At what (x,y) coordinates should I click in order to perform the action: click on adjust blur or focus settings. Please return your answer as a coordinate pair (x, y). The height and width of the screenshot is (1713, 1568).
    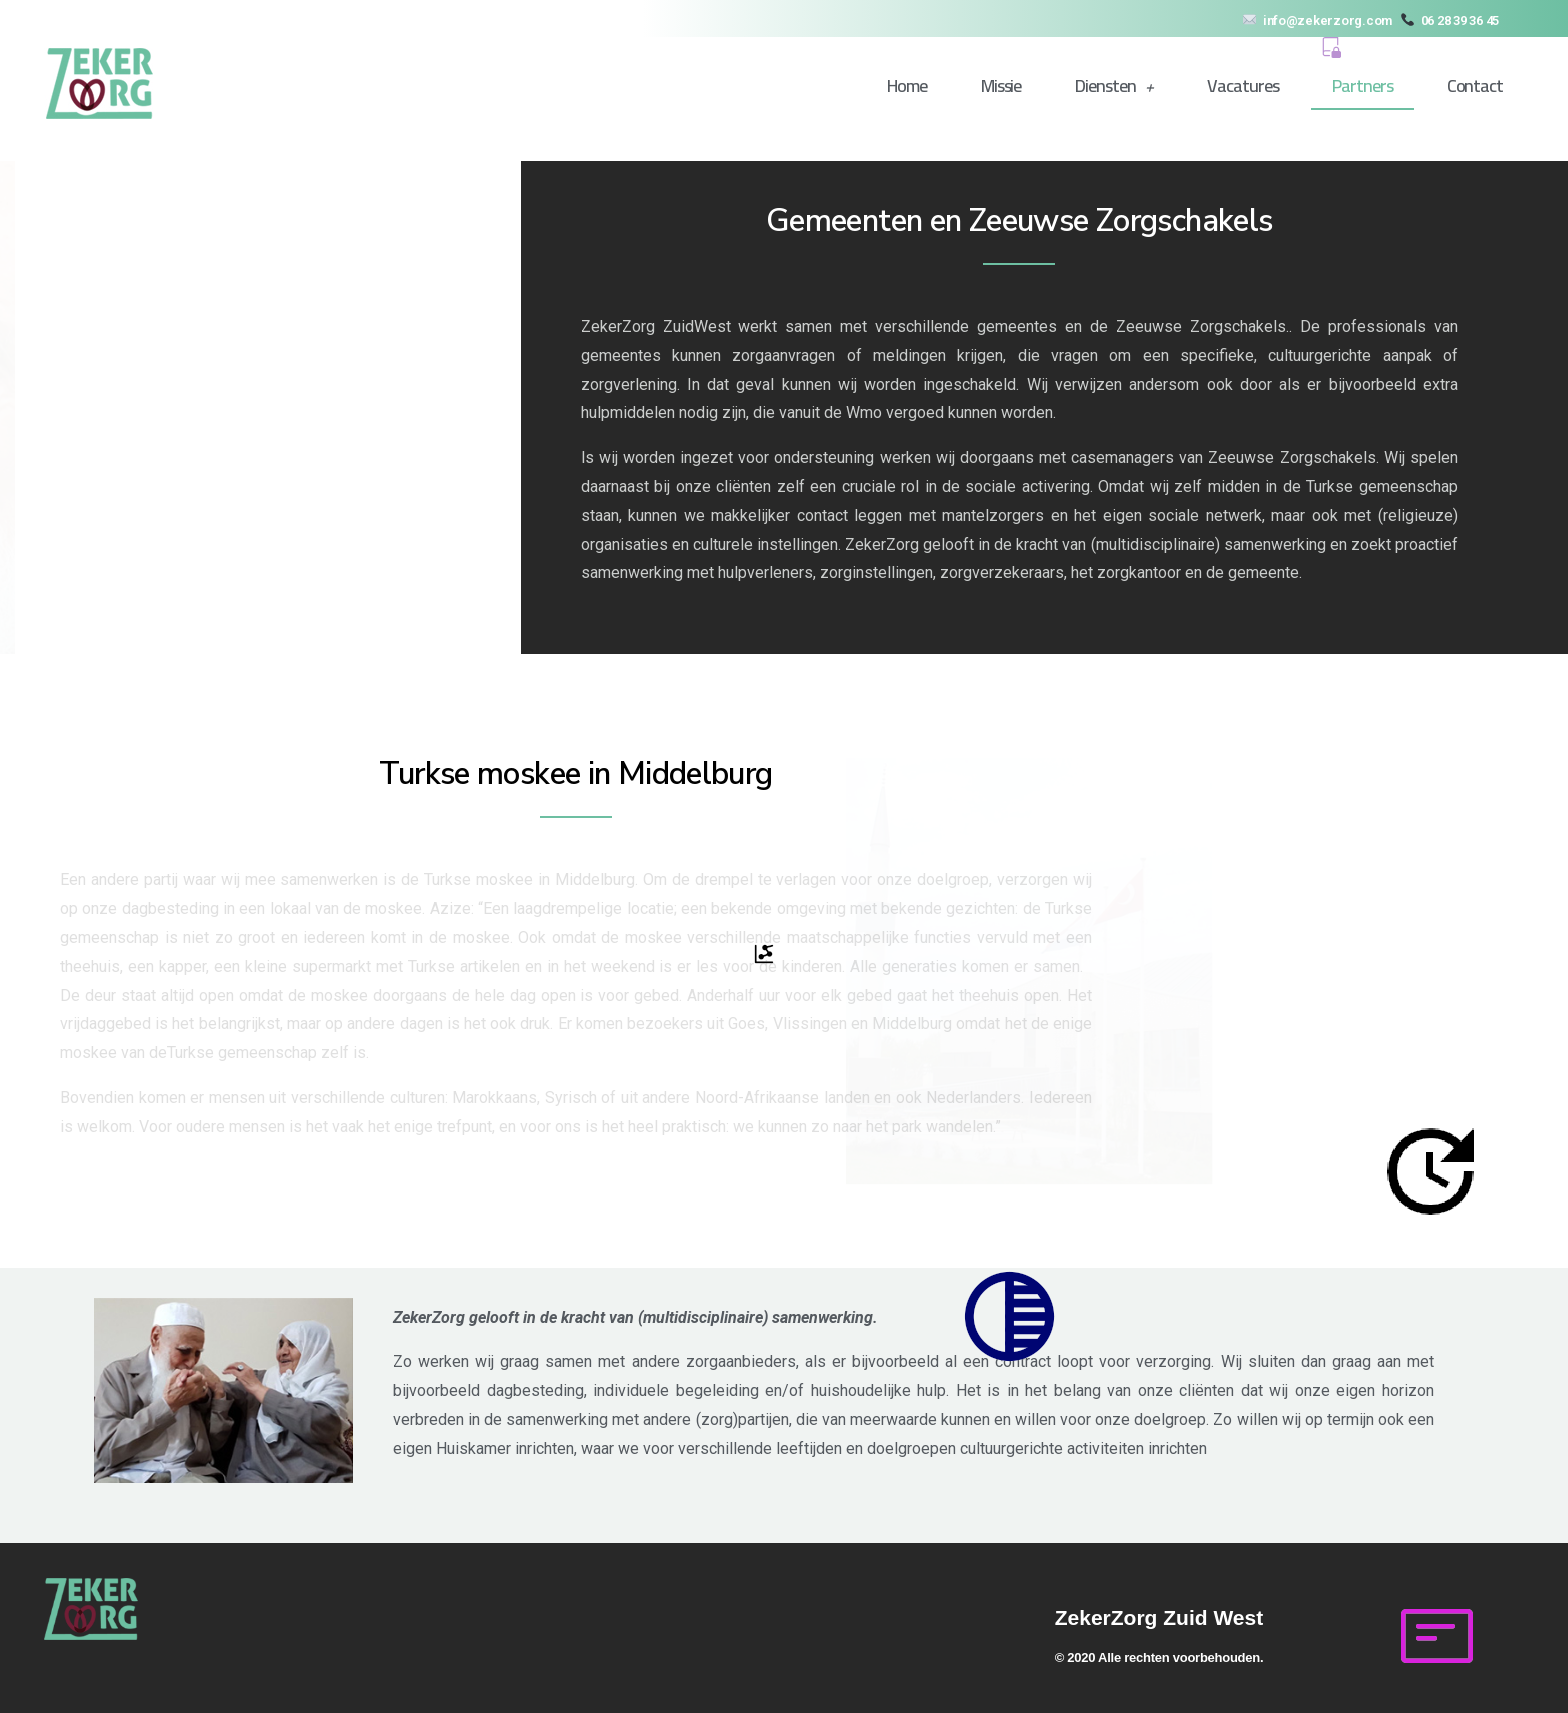
    Looking at the image, I should click on (1009, 1316).